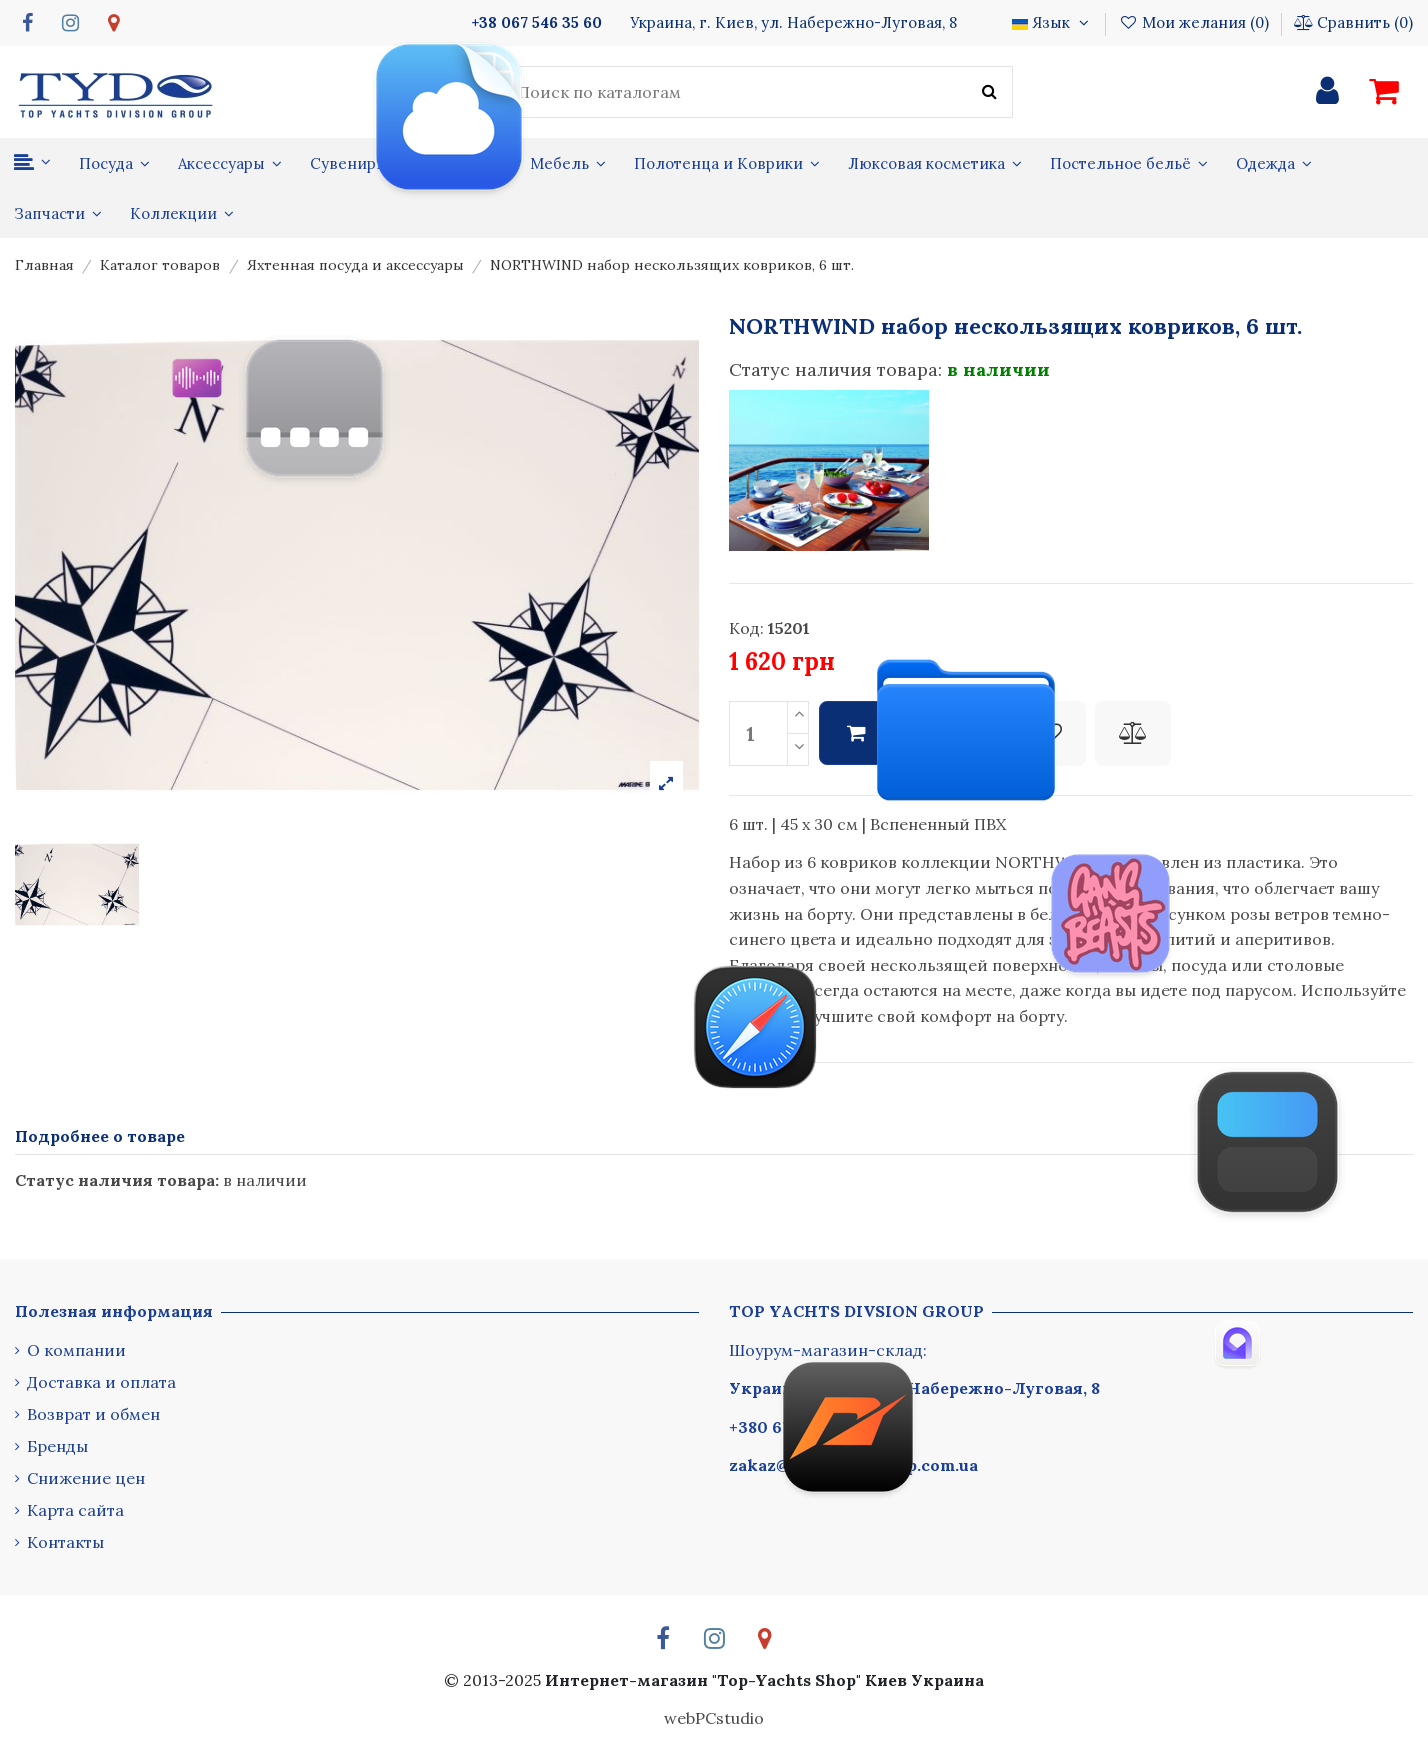 The image size is (1428, 1760). What do you see at coordinates (1267, 1144) in the screenshot?
I see `adjust desktop activity and workspace settings` at bounding box center [1267, 1144].